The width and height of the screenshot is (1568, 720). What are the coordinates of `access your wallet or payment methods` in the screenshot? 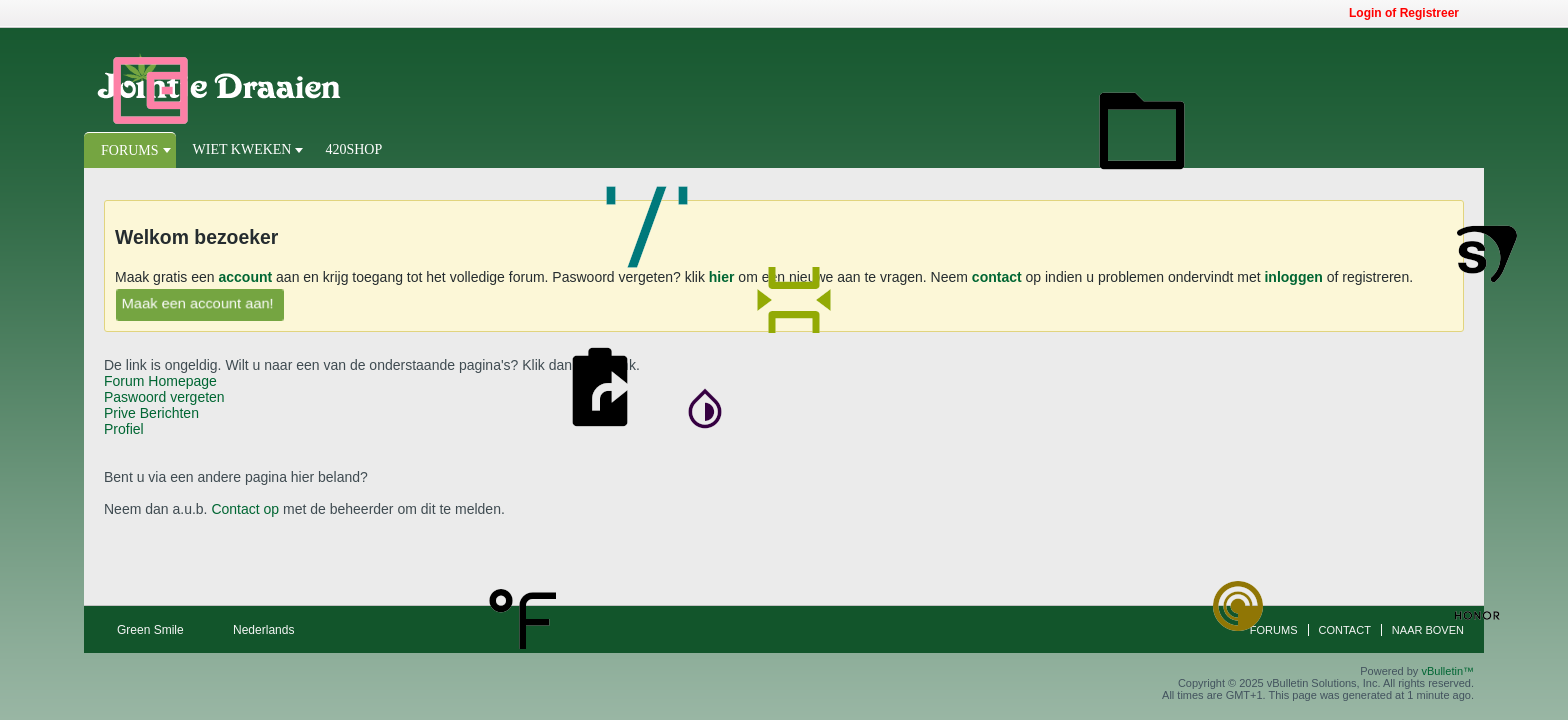 It's located at (150, 90).